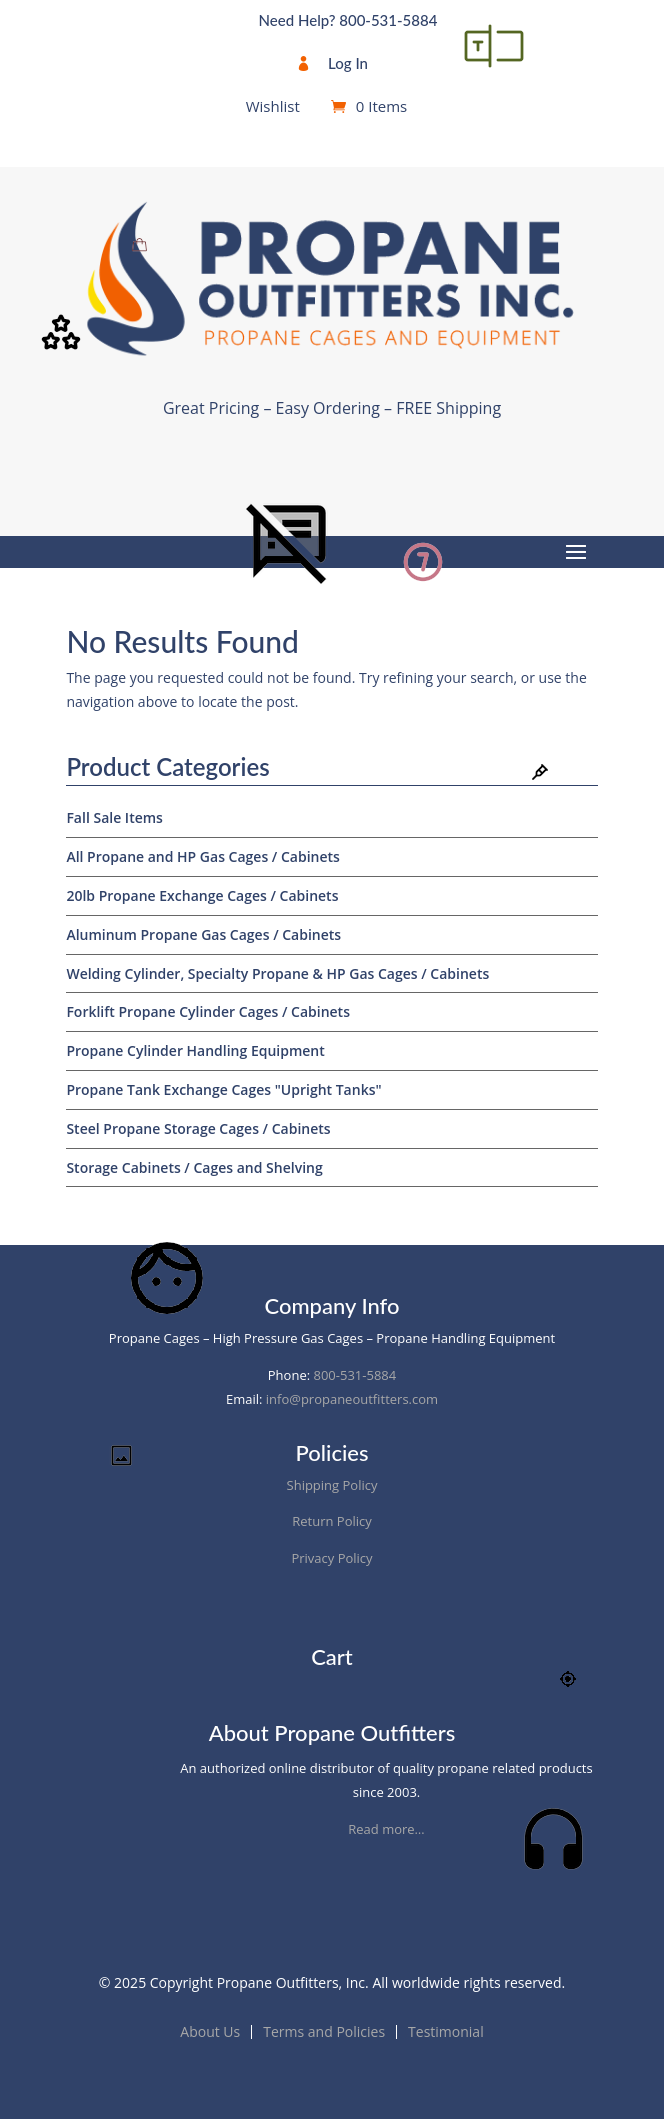 The height and width of the screenshot is (2119, 664). Describe the element at coordinates (553, 1843) in the screenshot. I see `access audio or voice support` at that location.